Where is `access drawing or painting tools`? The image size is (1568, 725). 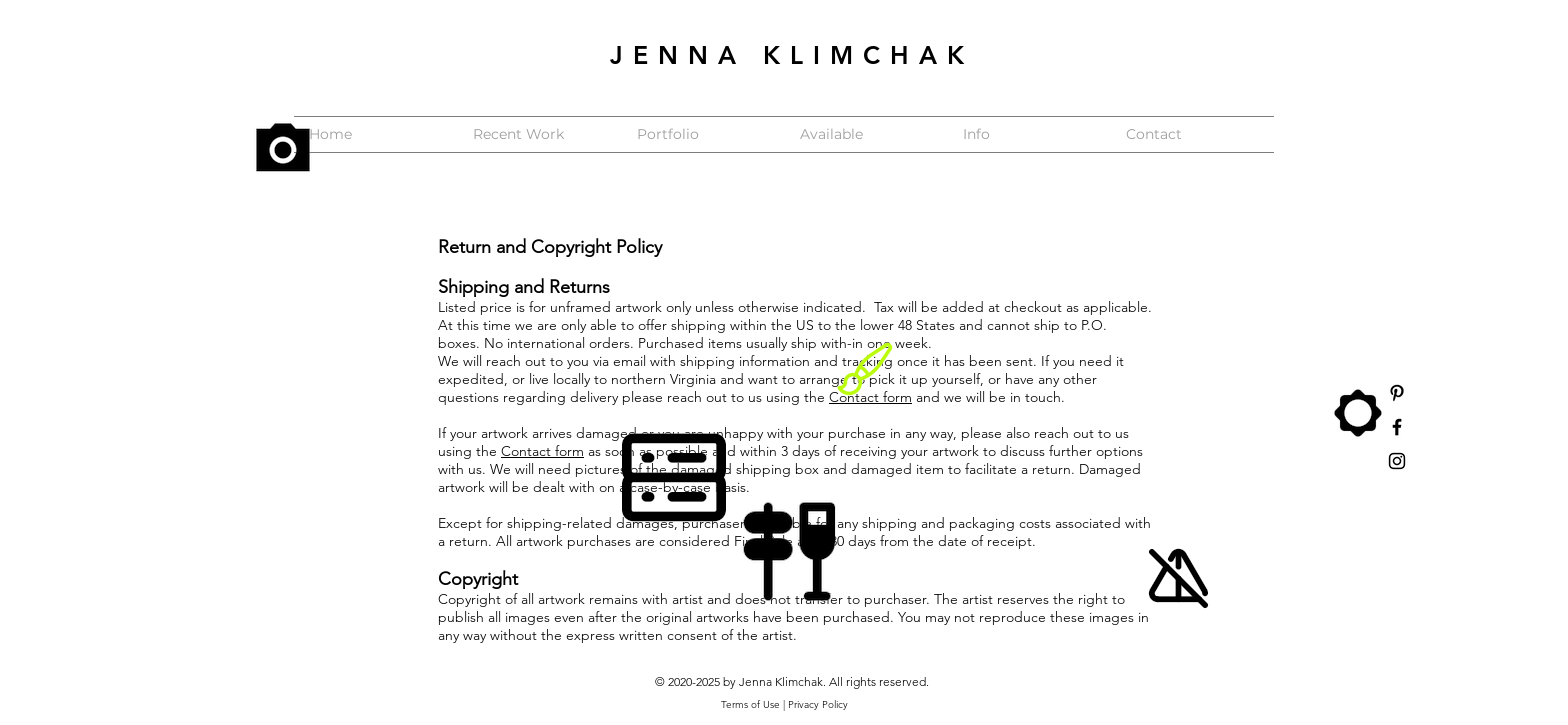
access drawing or painting tools is located at coordinates (866, 369).